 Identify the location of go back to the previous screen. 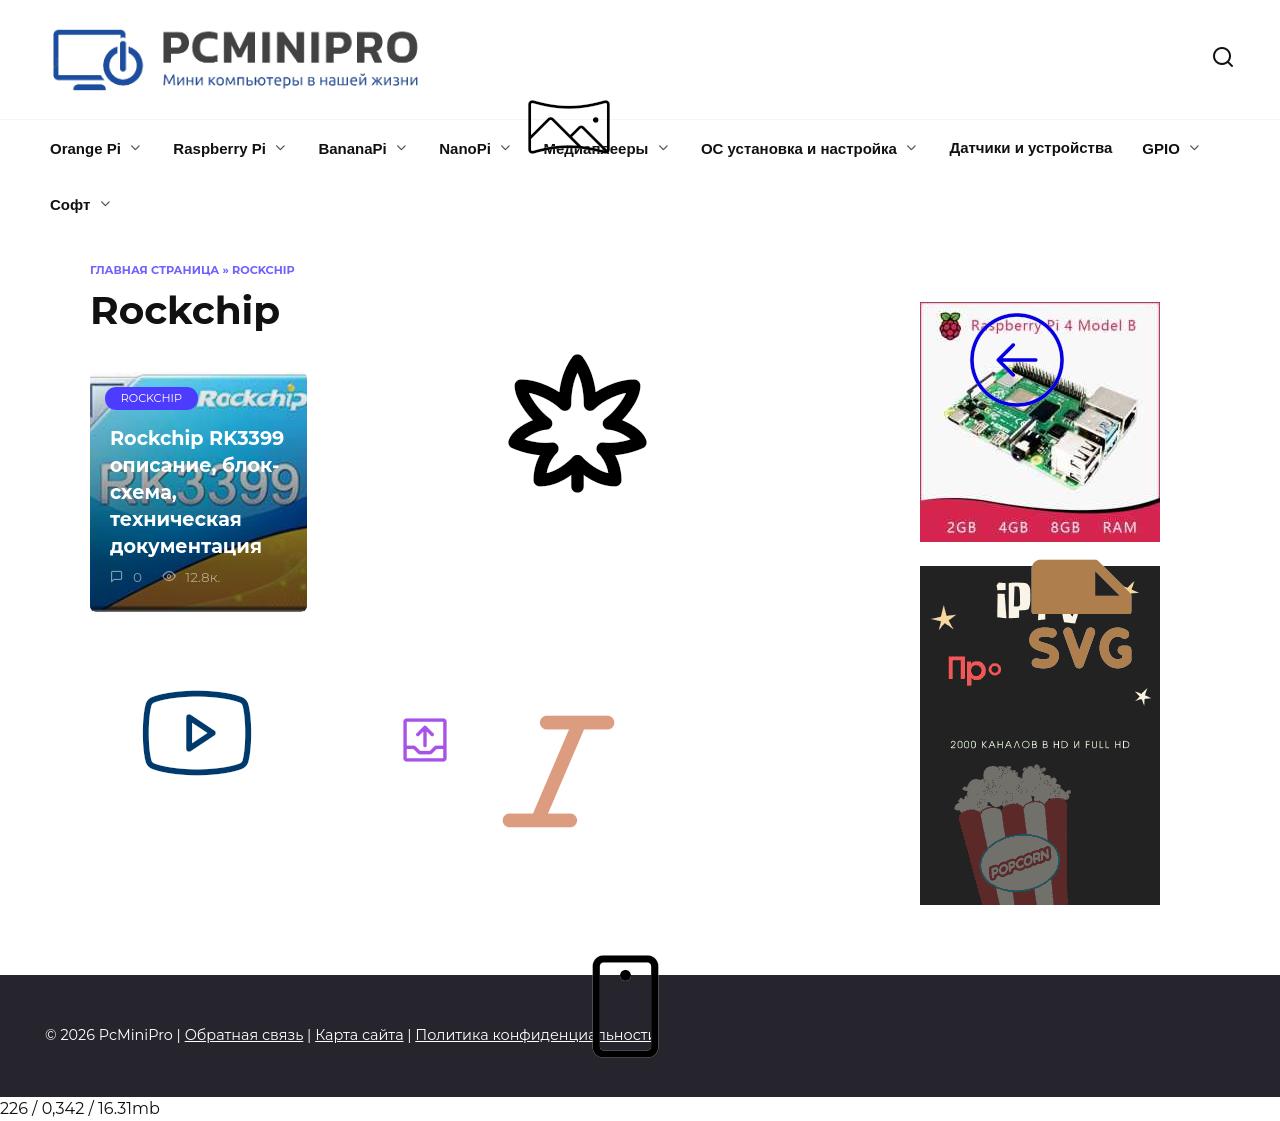
(1017, 360).